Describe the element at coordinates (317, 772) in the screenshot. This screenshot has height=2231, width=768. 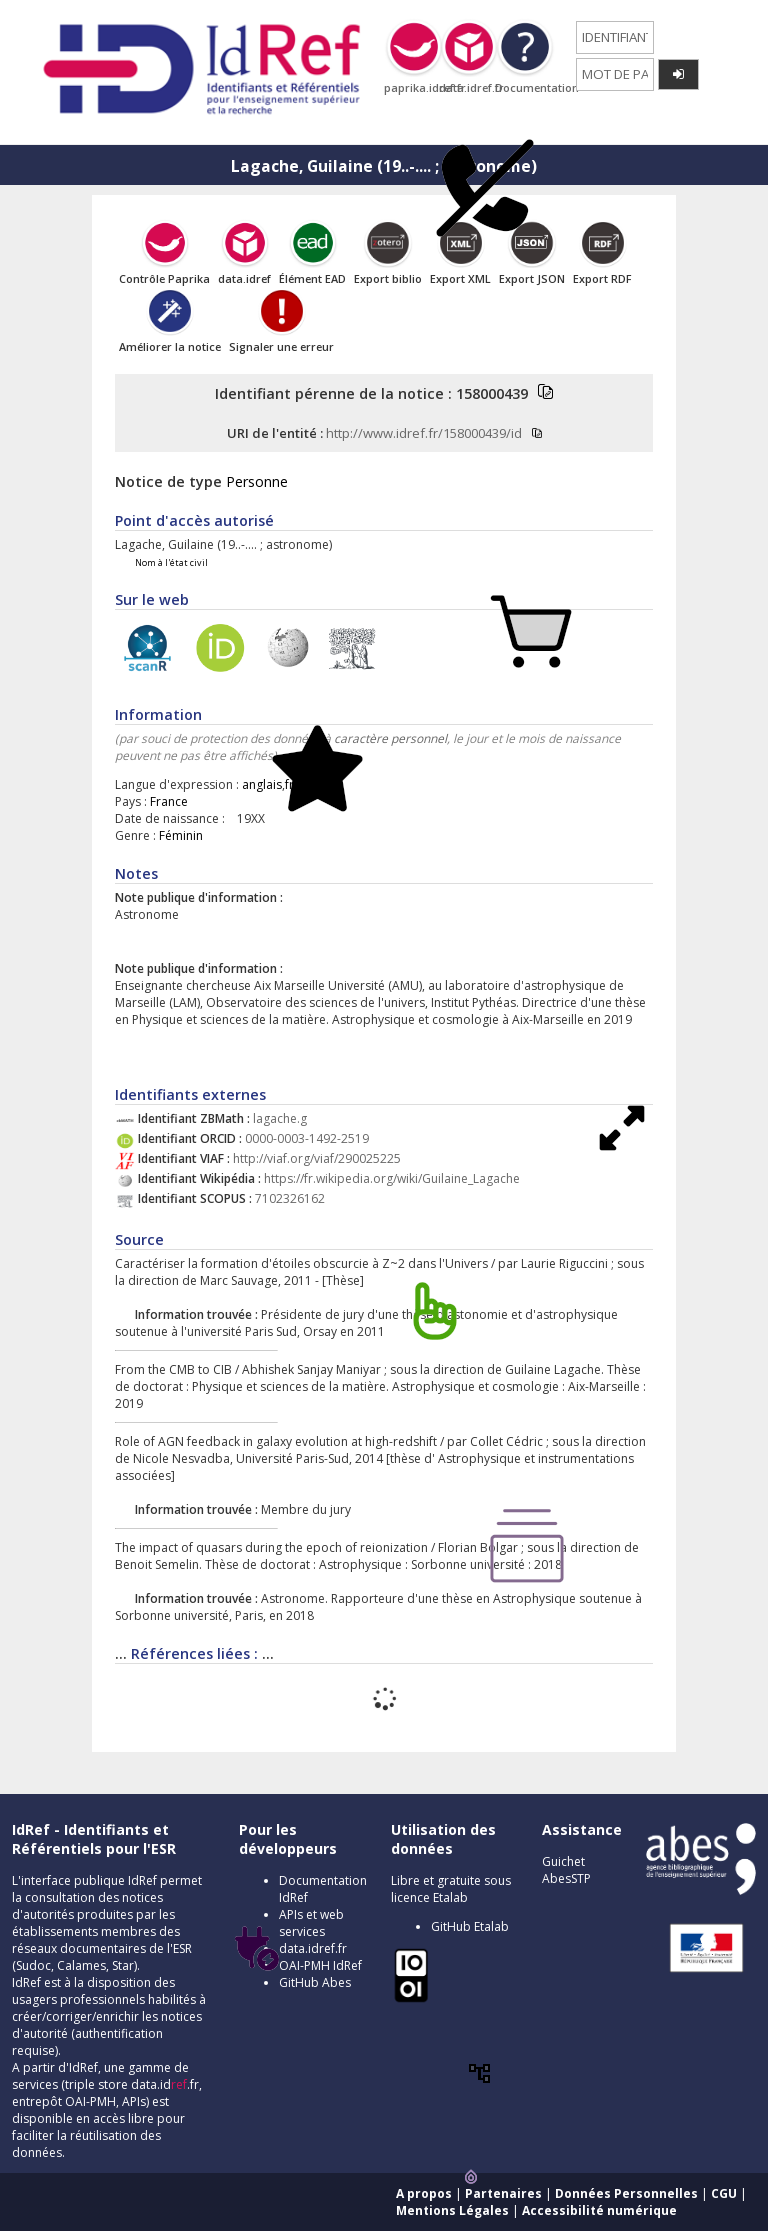
I see `mark item as favorite` at that location.